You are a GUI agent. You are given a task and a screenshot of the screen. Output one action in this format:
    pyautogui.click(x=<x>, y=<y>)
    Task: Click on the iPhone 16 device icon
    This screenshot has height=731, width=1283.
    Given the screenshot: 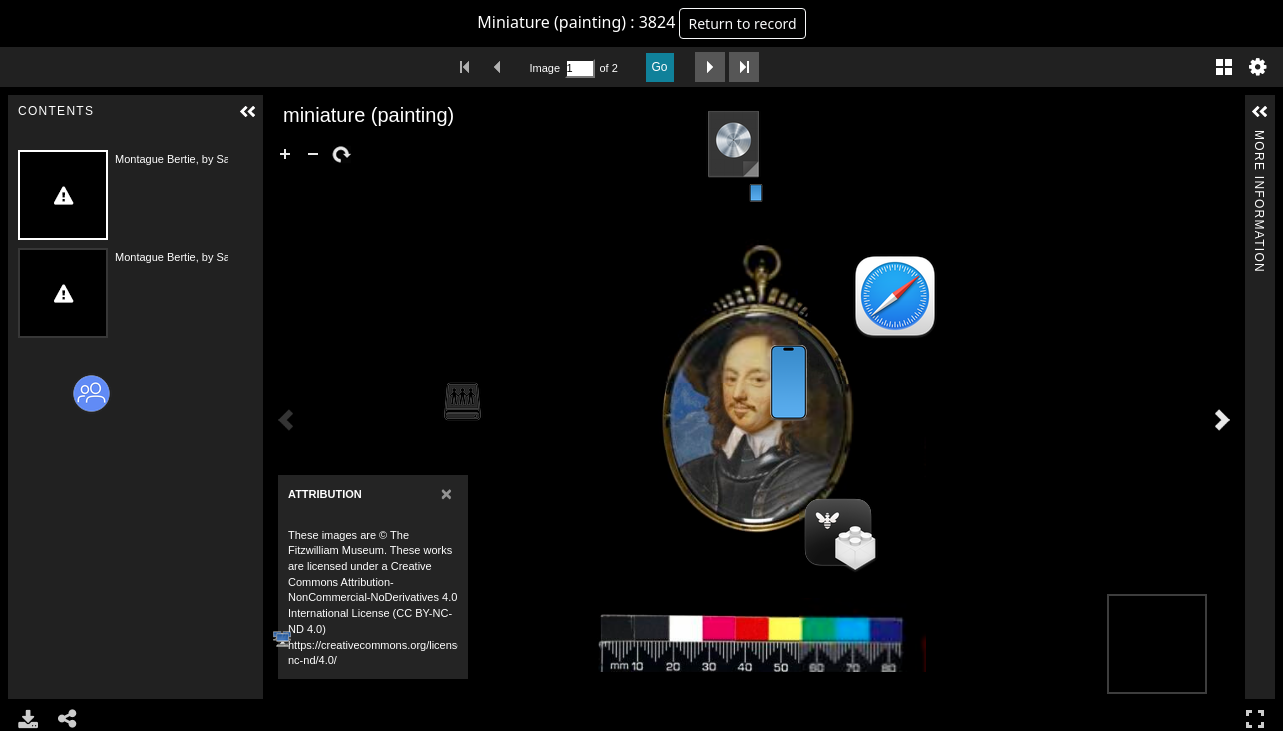 What is the action you would take?
    pyautogui.click(x=788, y=383)
    